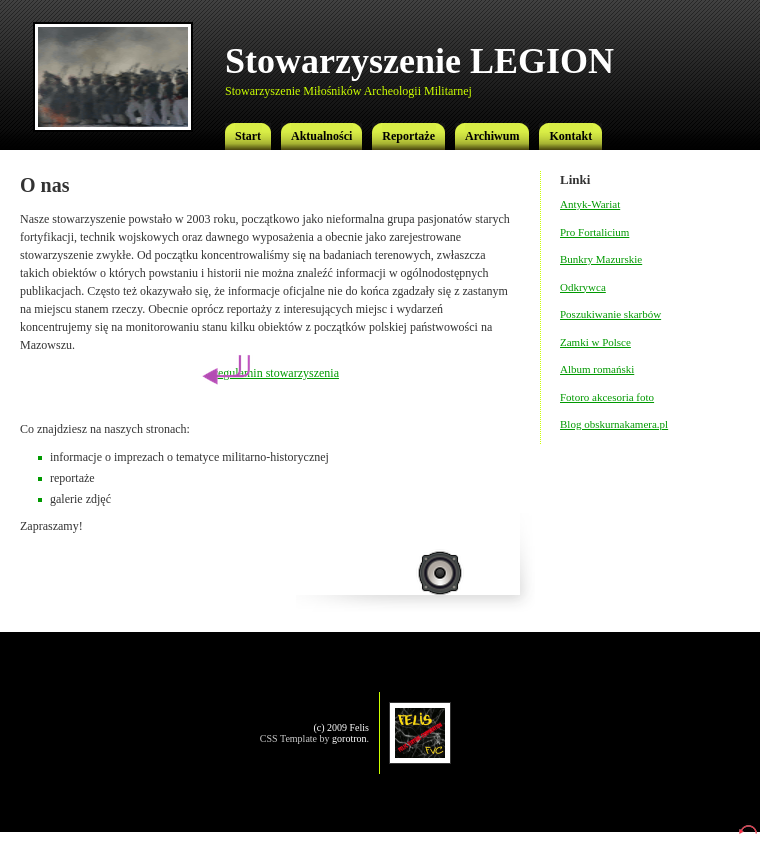 This screenshot has width=760, height=854. Describe the element at coordinates (225, 369) in the screenshot. I see `reply to all recipients of an email` at that location.